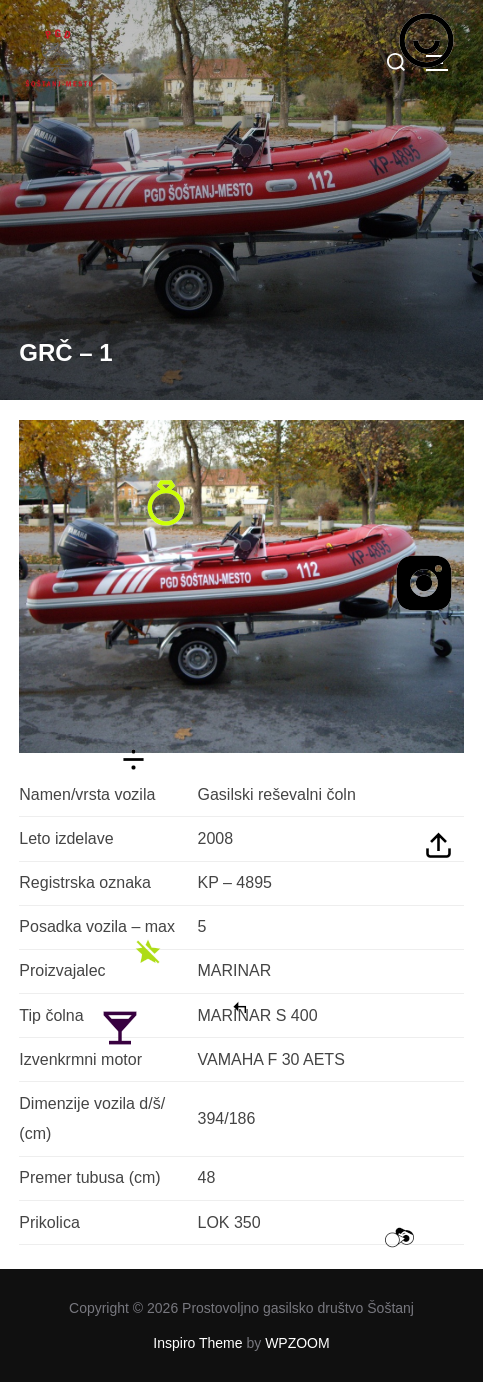 The height and width of the screenshot is (1382, 483). I want to click on perform division calculation, so click(133, 759).